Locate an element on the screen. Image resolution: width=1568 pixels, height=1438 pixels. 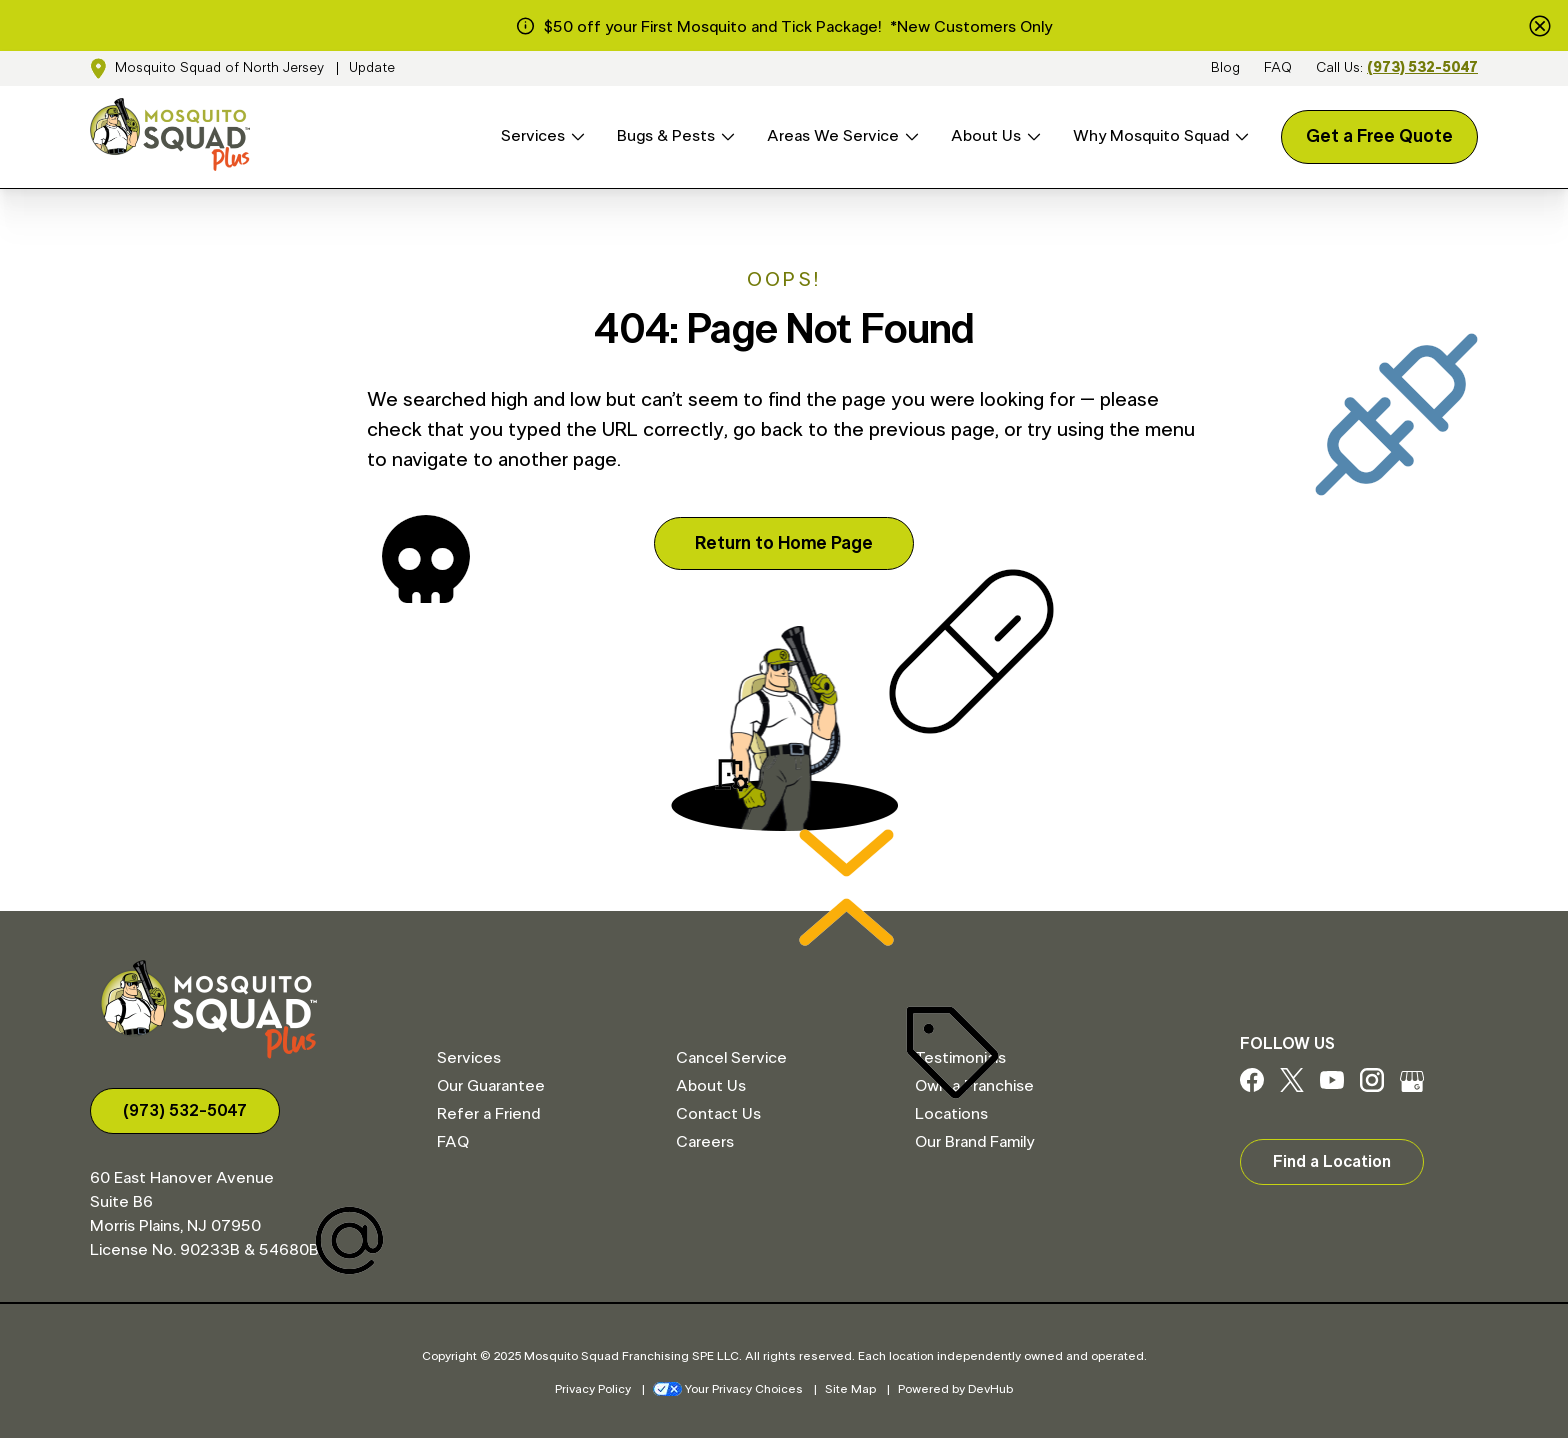
collapse or minimize an expanded section is located at coordinates (846, 887).